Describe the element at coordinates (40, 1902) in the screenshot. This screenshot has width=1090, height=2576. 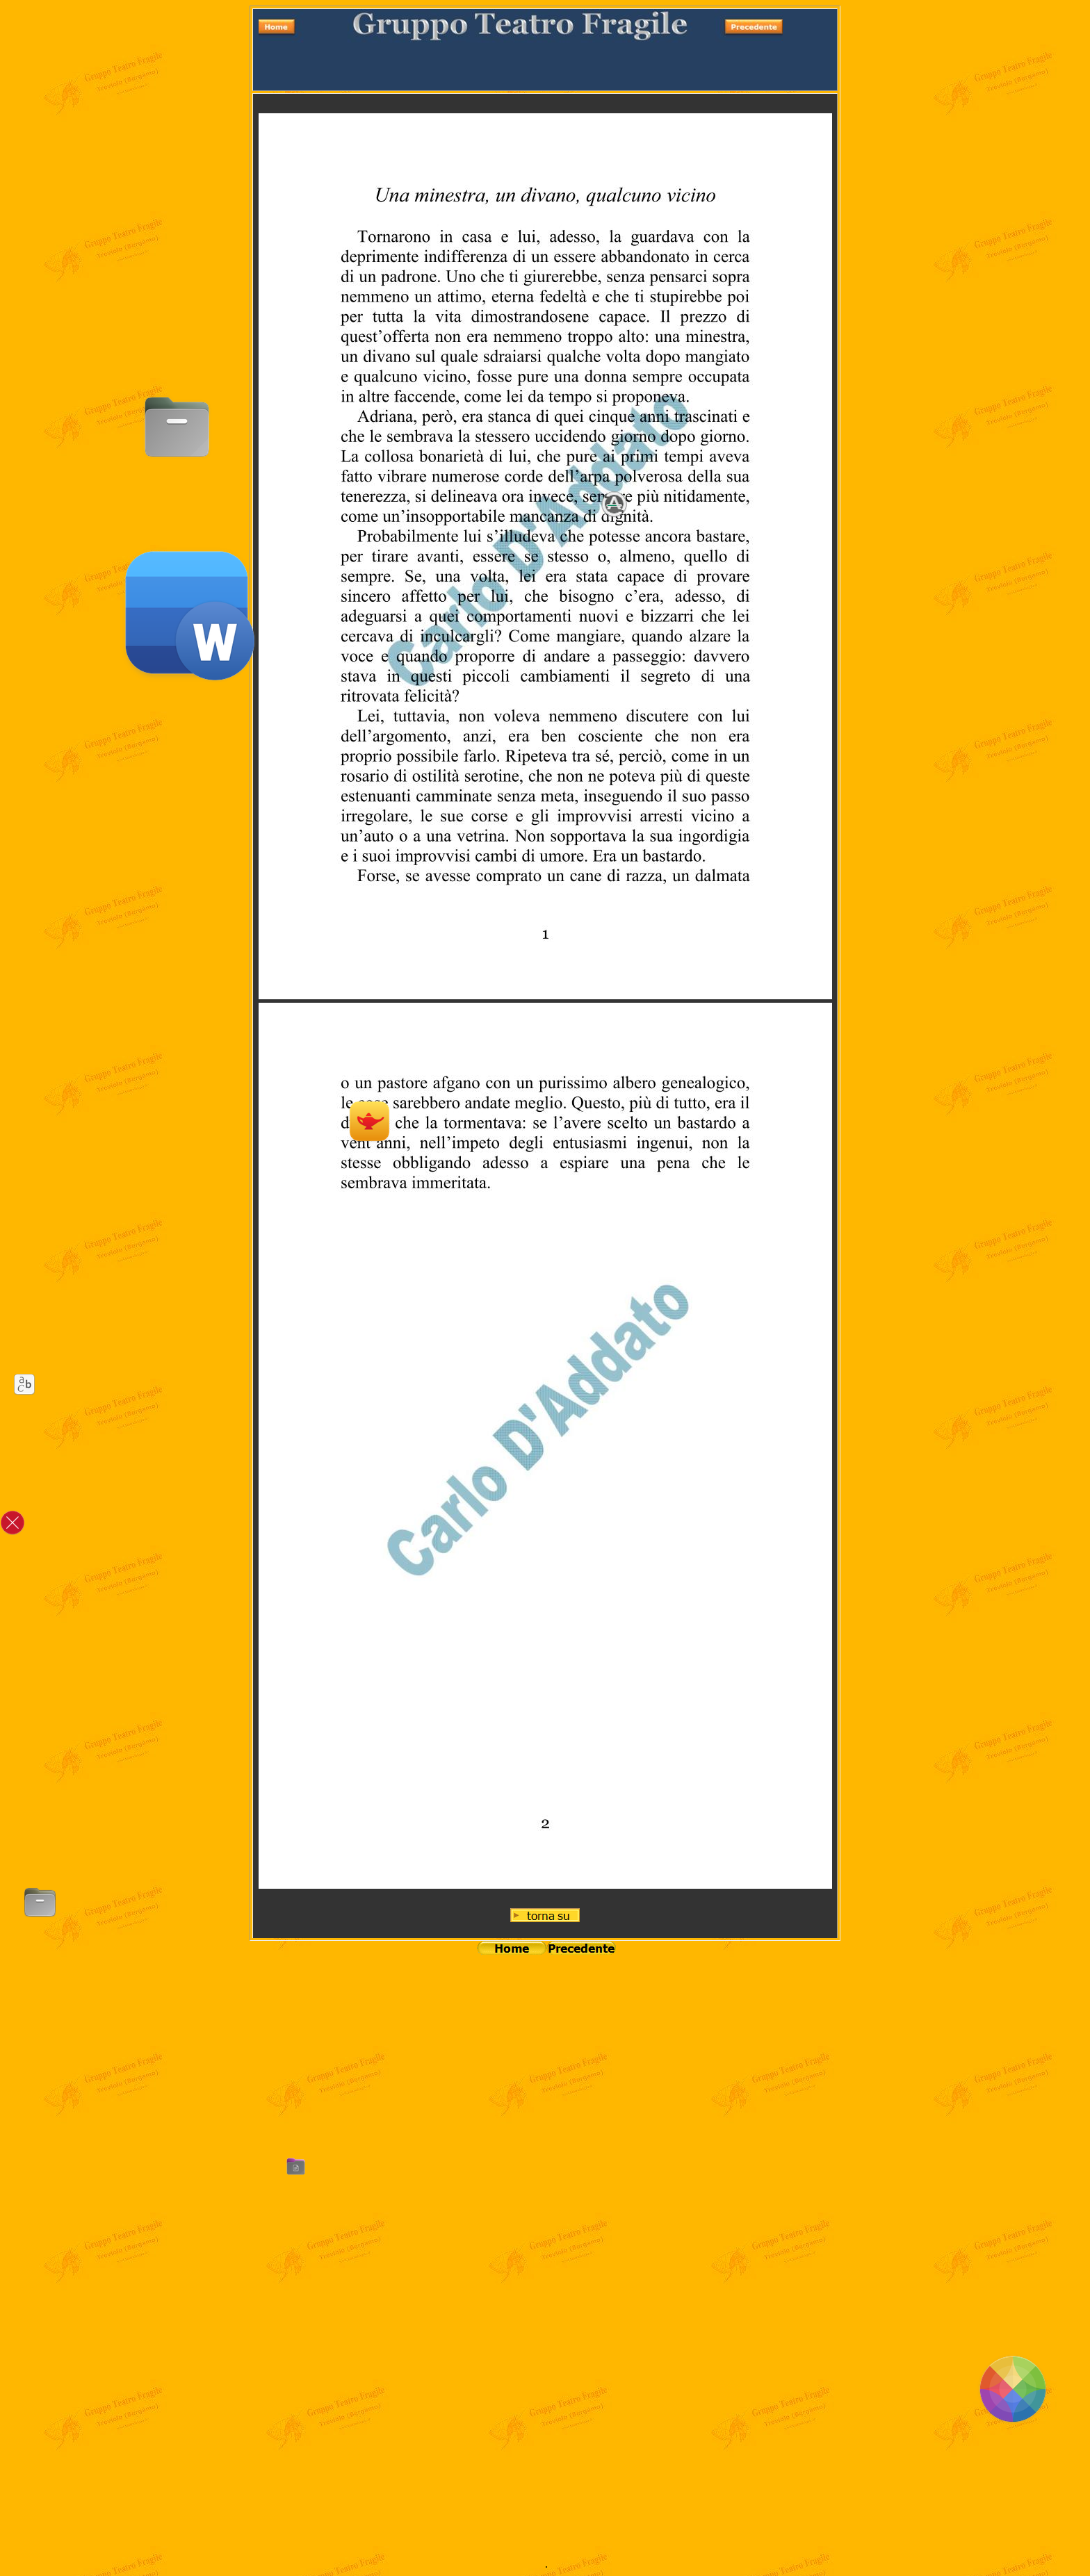
I see `open the file manager application` at that location.